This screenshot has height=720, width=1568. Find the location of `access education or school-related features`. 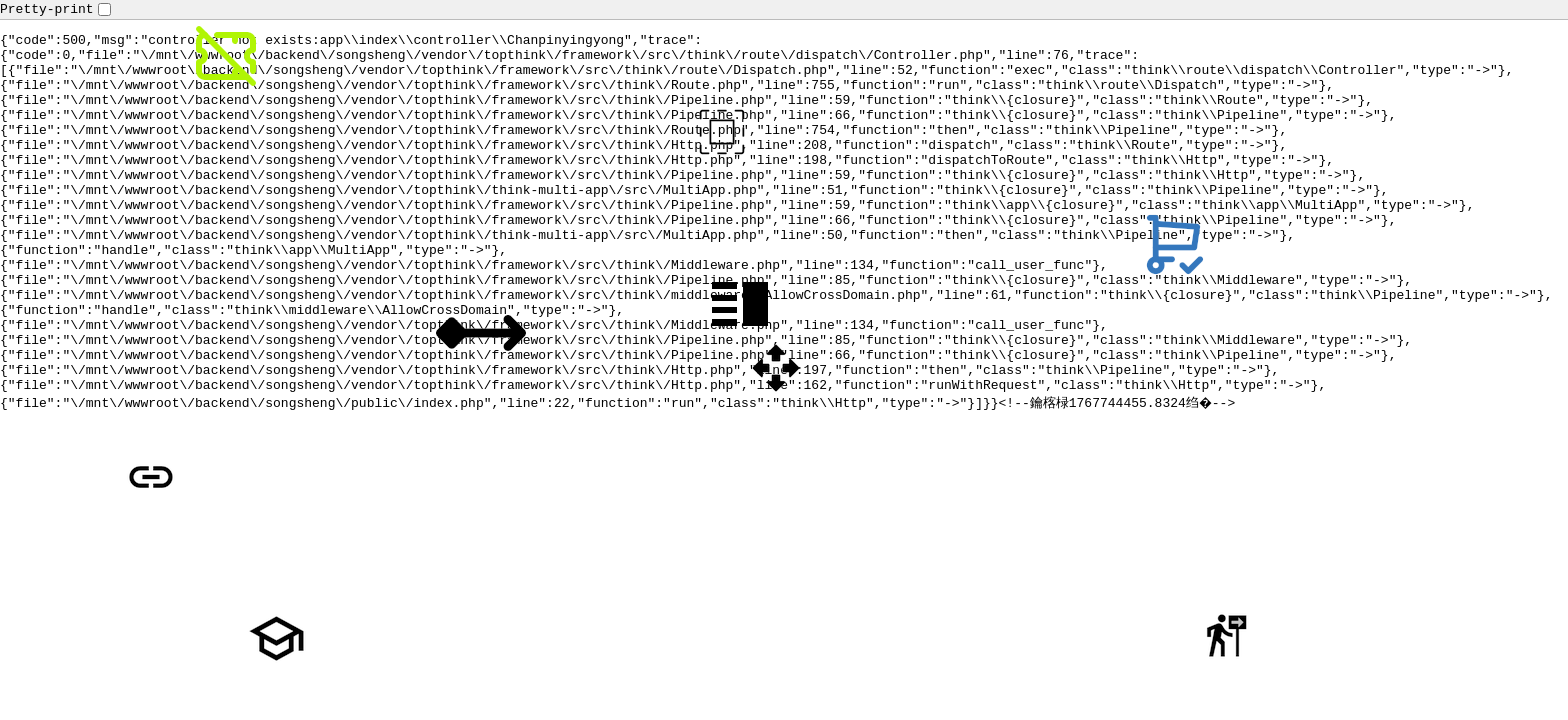

access education or school-related features is located at coordinates (276, 638).